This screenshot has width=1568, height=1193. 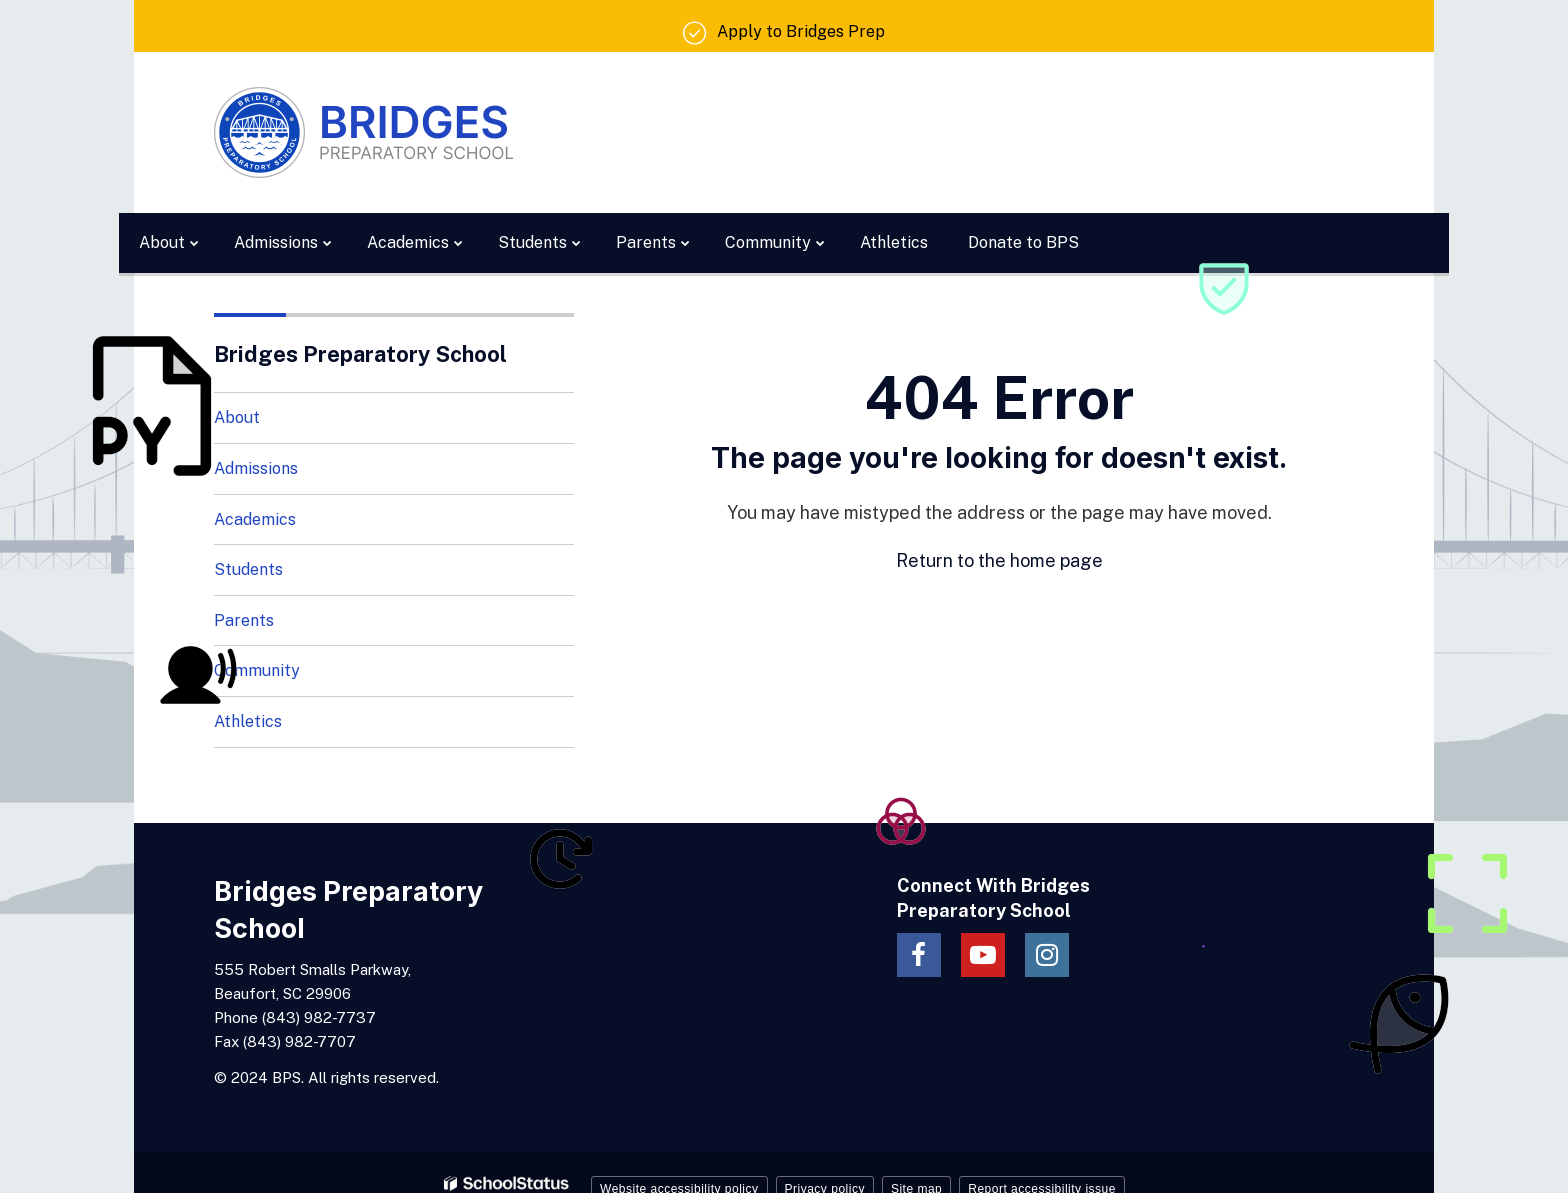 I want to click on open a python file, so click(x=152, y=406).